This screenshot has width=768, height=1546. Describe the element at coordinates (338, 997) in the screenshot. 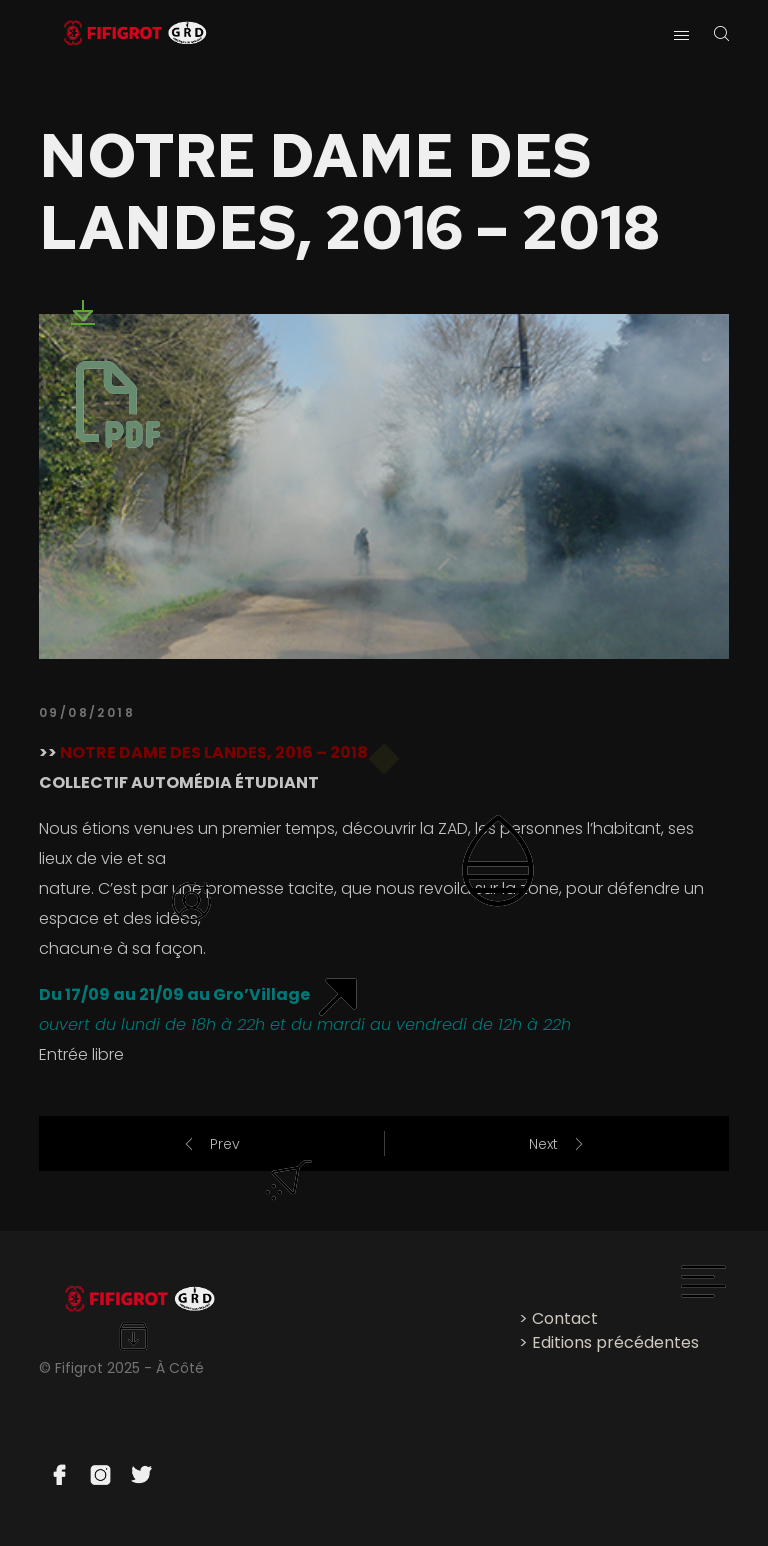

I see `open link in a new tab or window` at that location.